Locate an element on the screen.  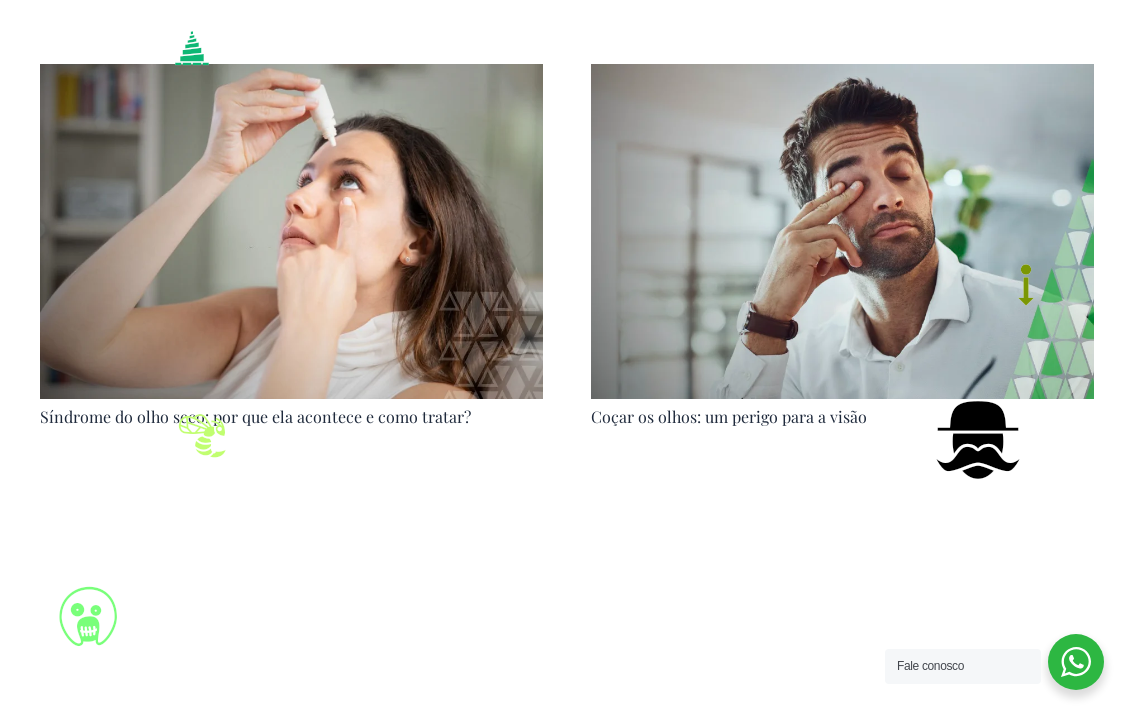
indicates a falling or dropping action in gameplay is located at coordinates (1026, 285).